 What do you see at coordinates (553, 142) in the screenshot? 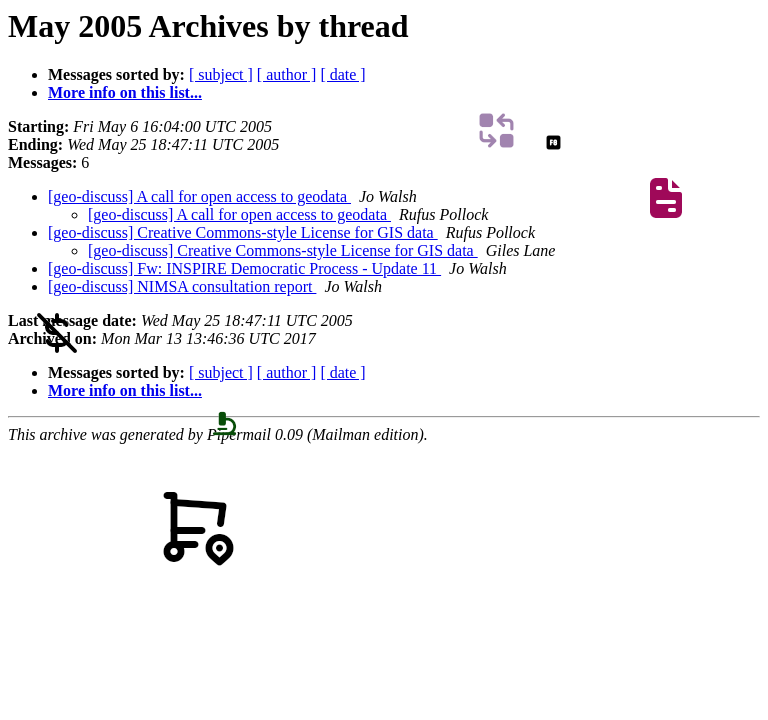
I see `Facebook F8 developer conference logo or branding` at bounding box center [553, 142].